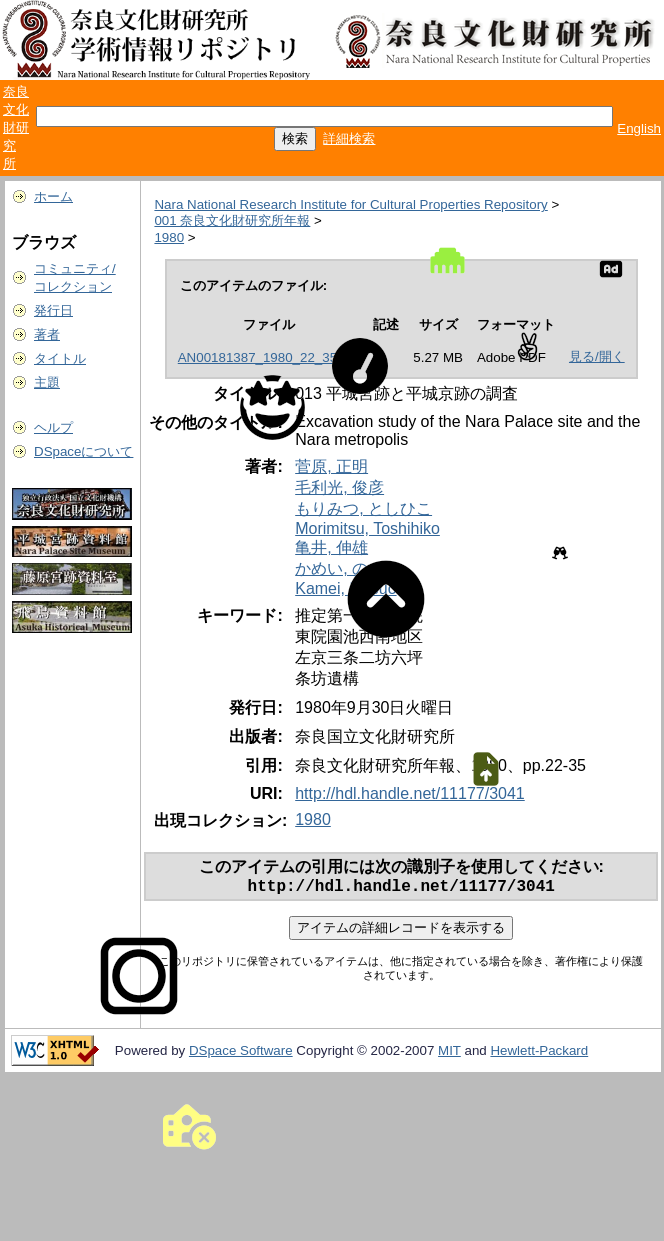  I want to click on visit angellist profile or website, so click(527, 346).